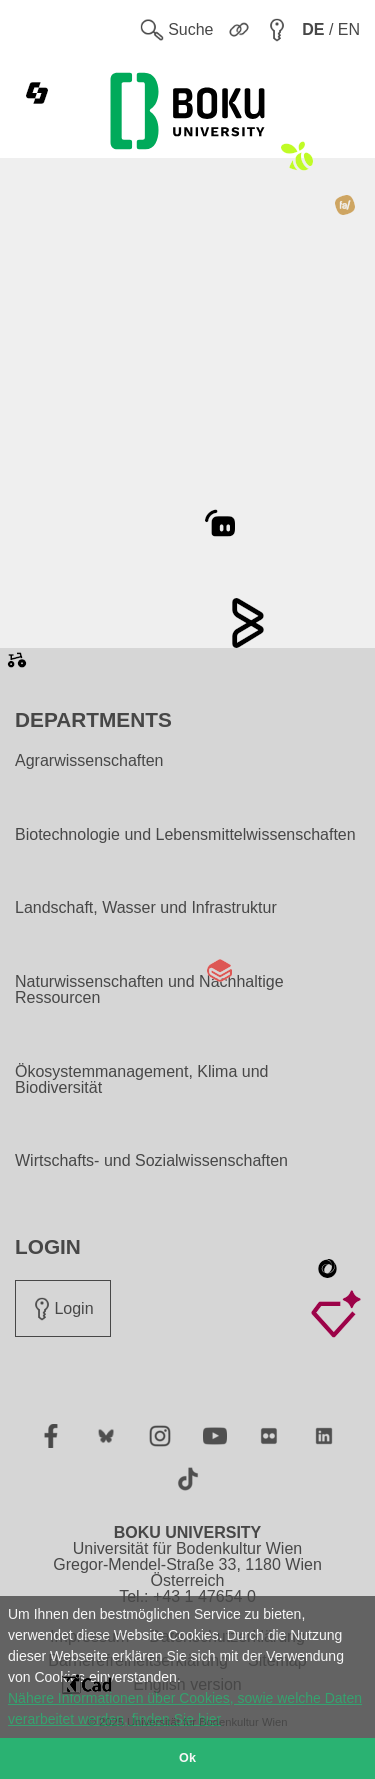  What do you see at coordinates (87, 1684) in the screenshot?
I see `open KiCad electronic design automation software` at bounding box center [87, 1684].